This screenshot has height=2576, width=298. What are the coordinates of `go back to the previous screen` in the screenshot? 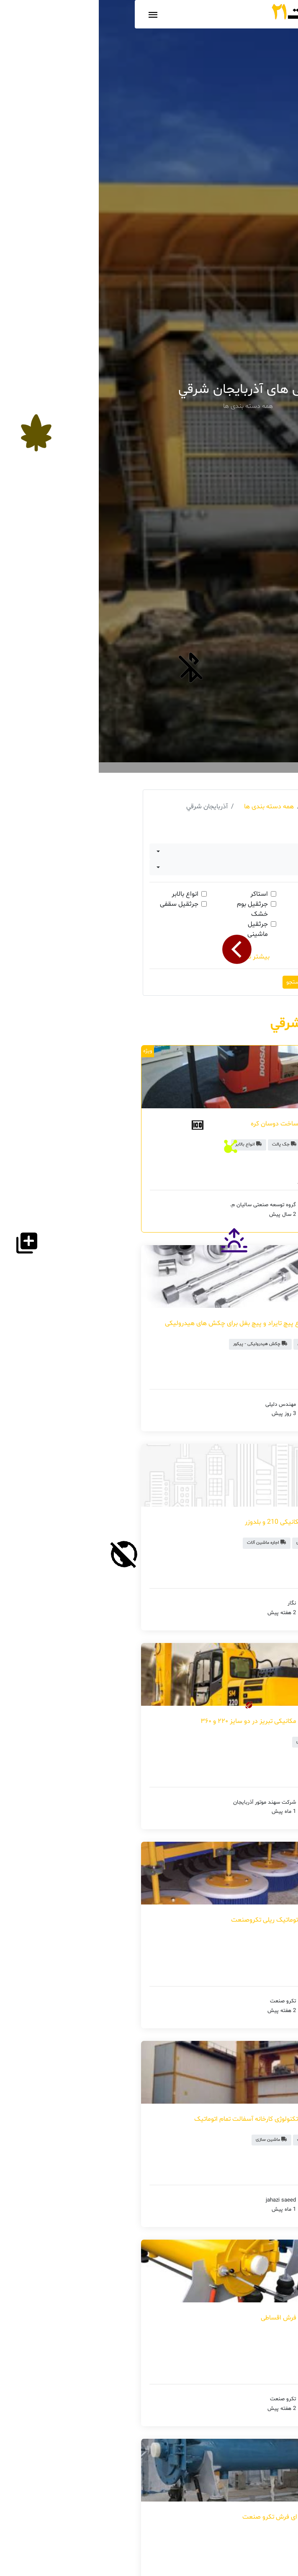 It's located at (237, 949).